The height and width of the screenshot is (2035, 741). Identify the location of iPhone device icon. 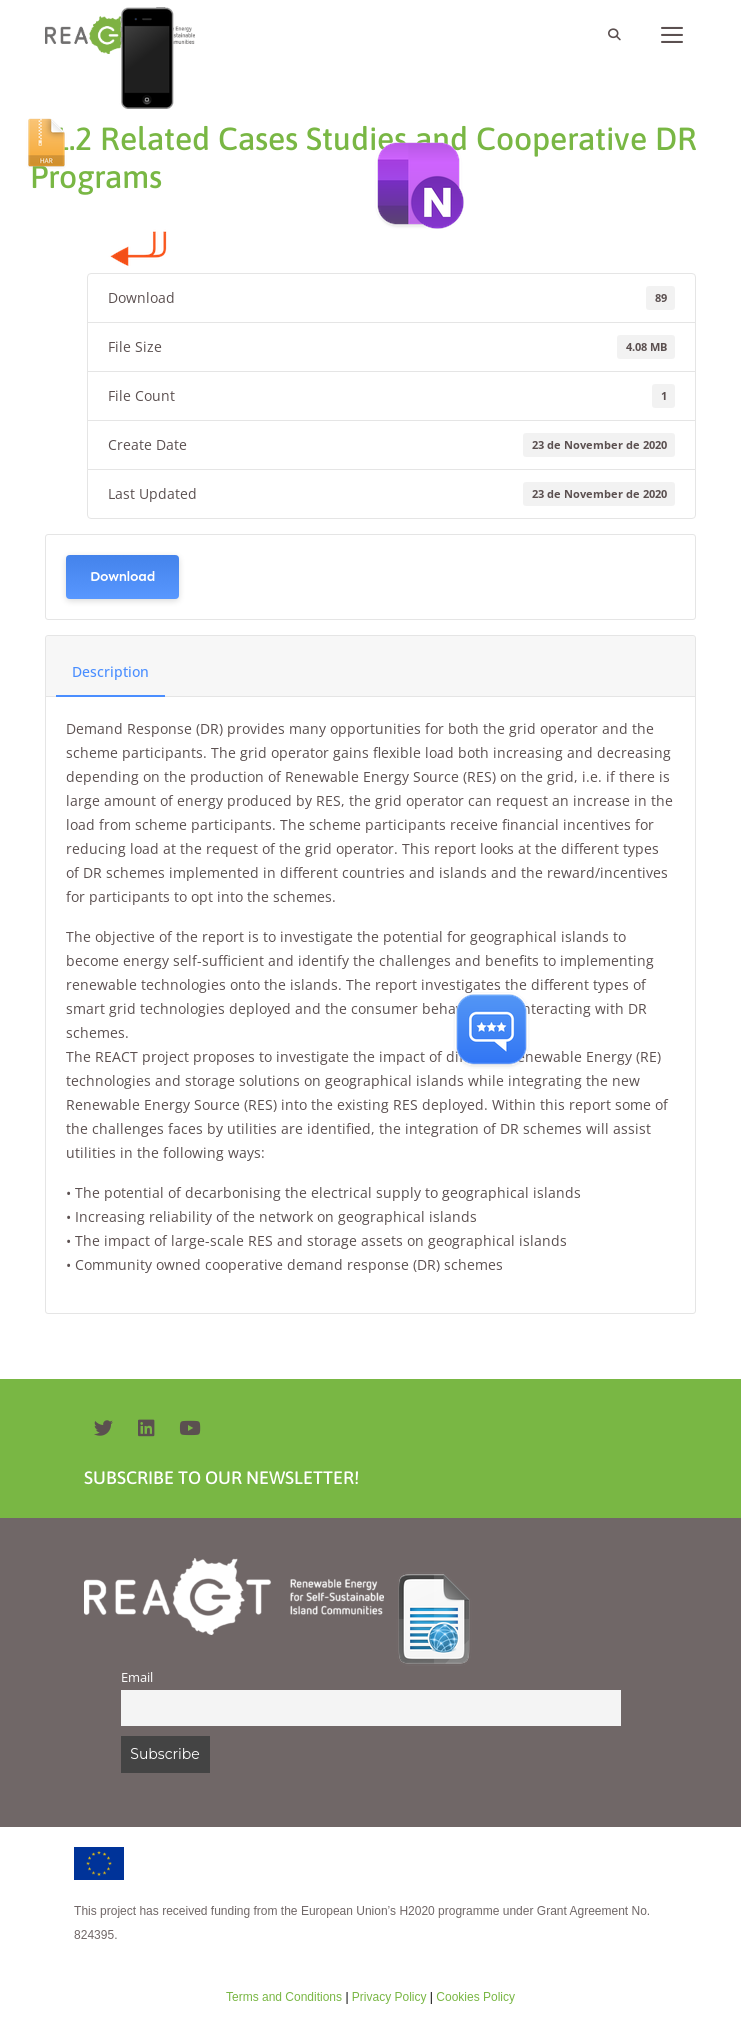
(147, 58).